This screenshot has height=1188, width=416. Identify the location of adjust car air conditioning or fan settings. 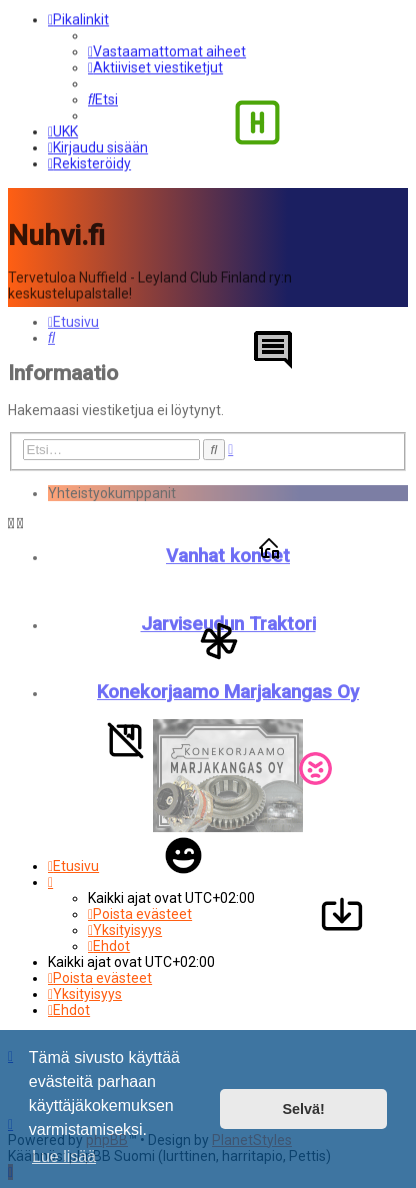
(219, 641).